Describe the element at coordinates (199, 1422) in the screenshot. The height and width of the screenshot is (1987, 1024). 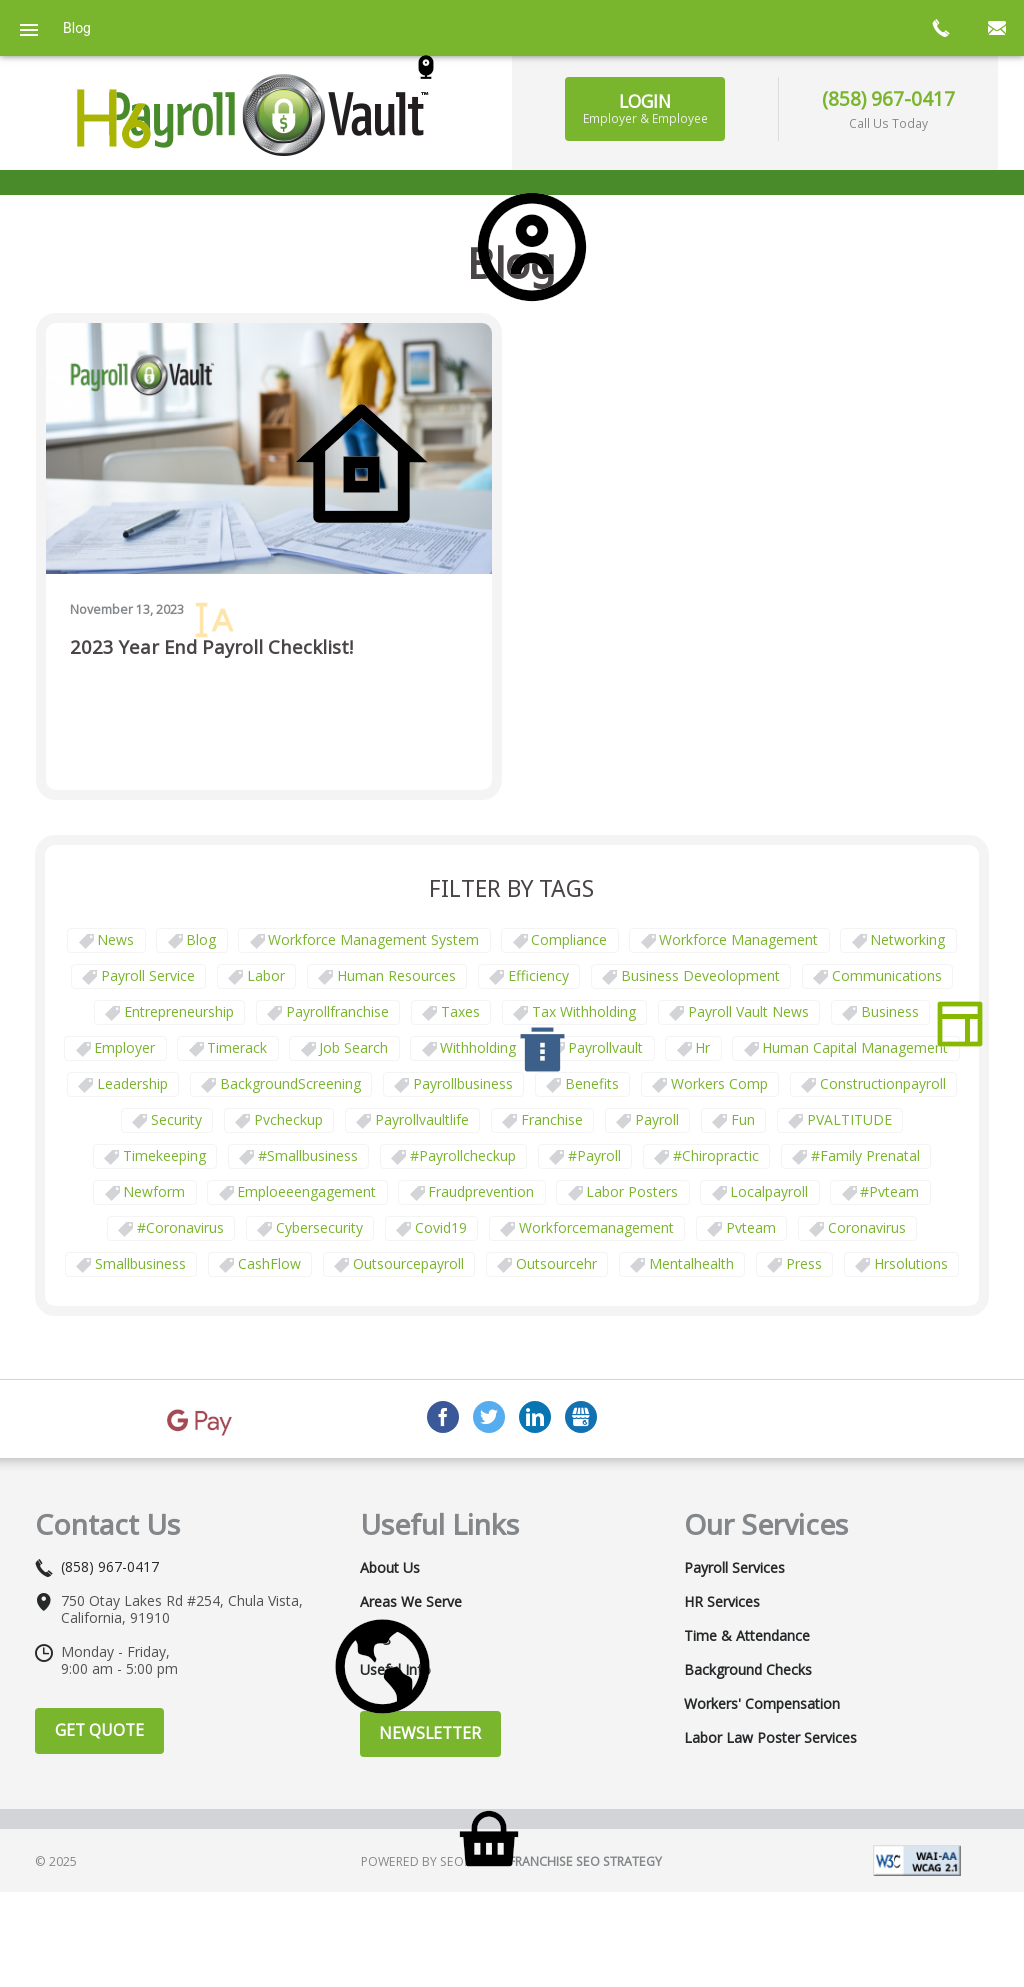
I see `pay with google pay` at that location.